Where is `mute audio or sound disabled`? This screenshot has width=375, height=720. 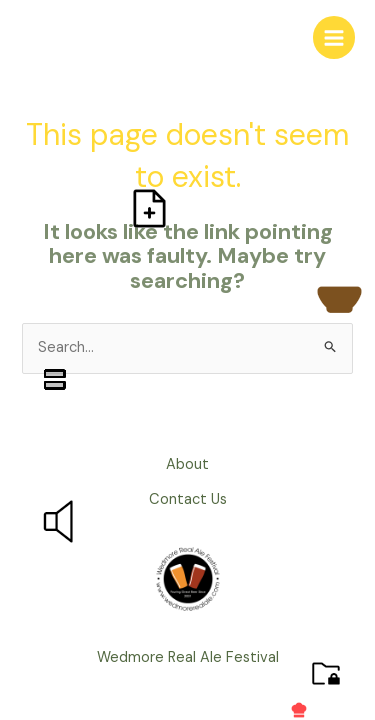 mute audio or sound disabled is located at coordinates (66, 521).